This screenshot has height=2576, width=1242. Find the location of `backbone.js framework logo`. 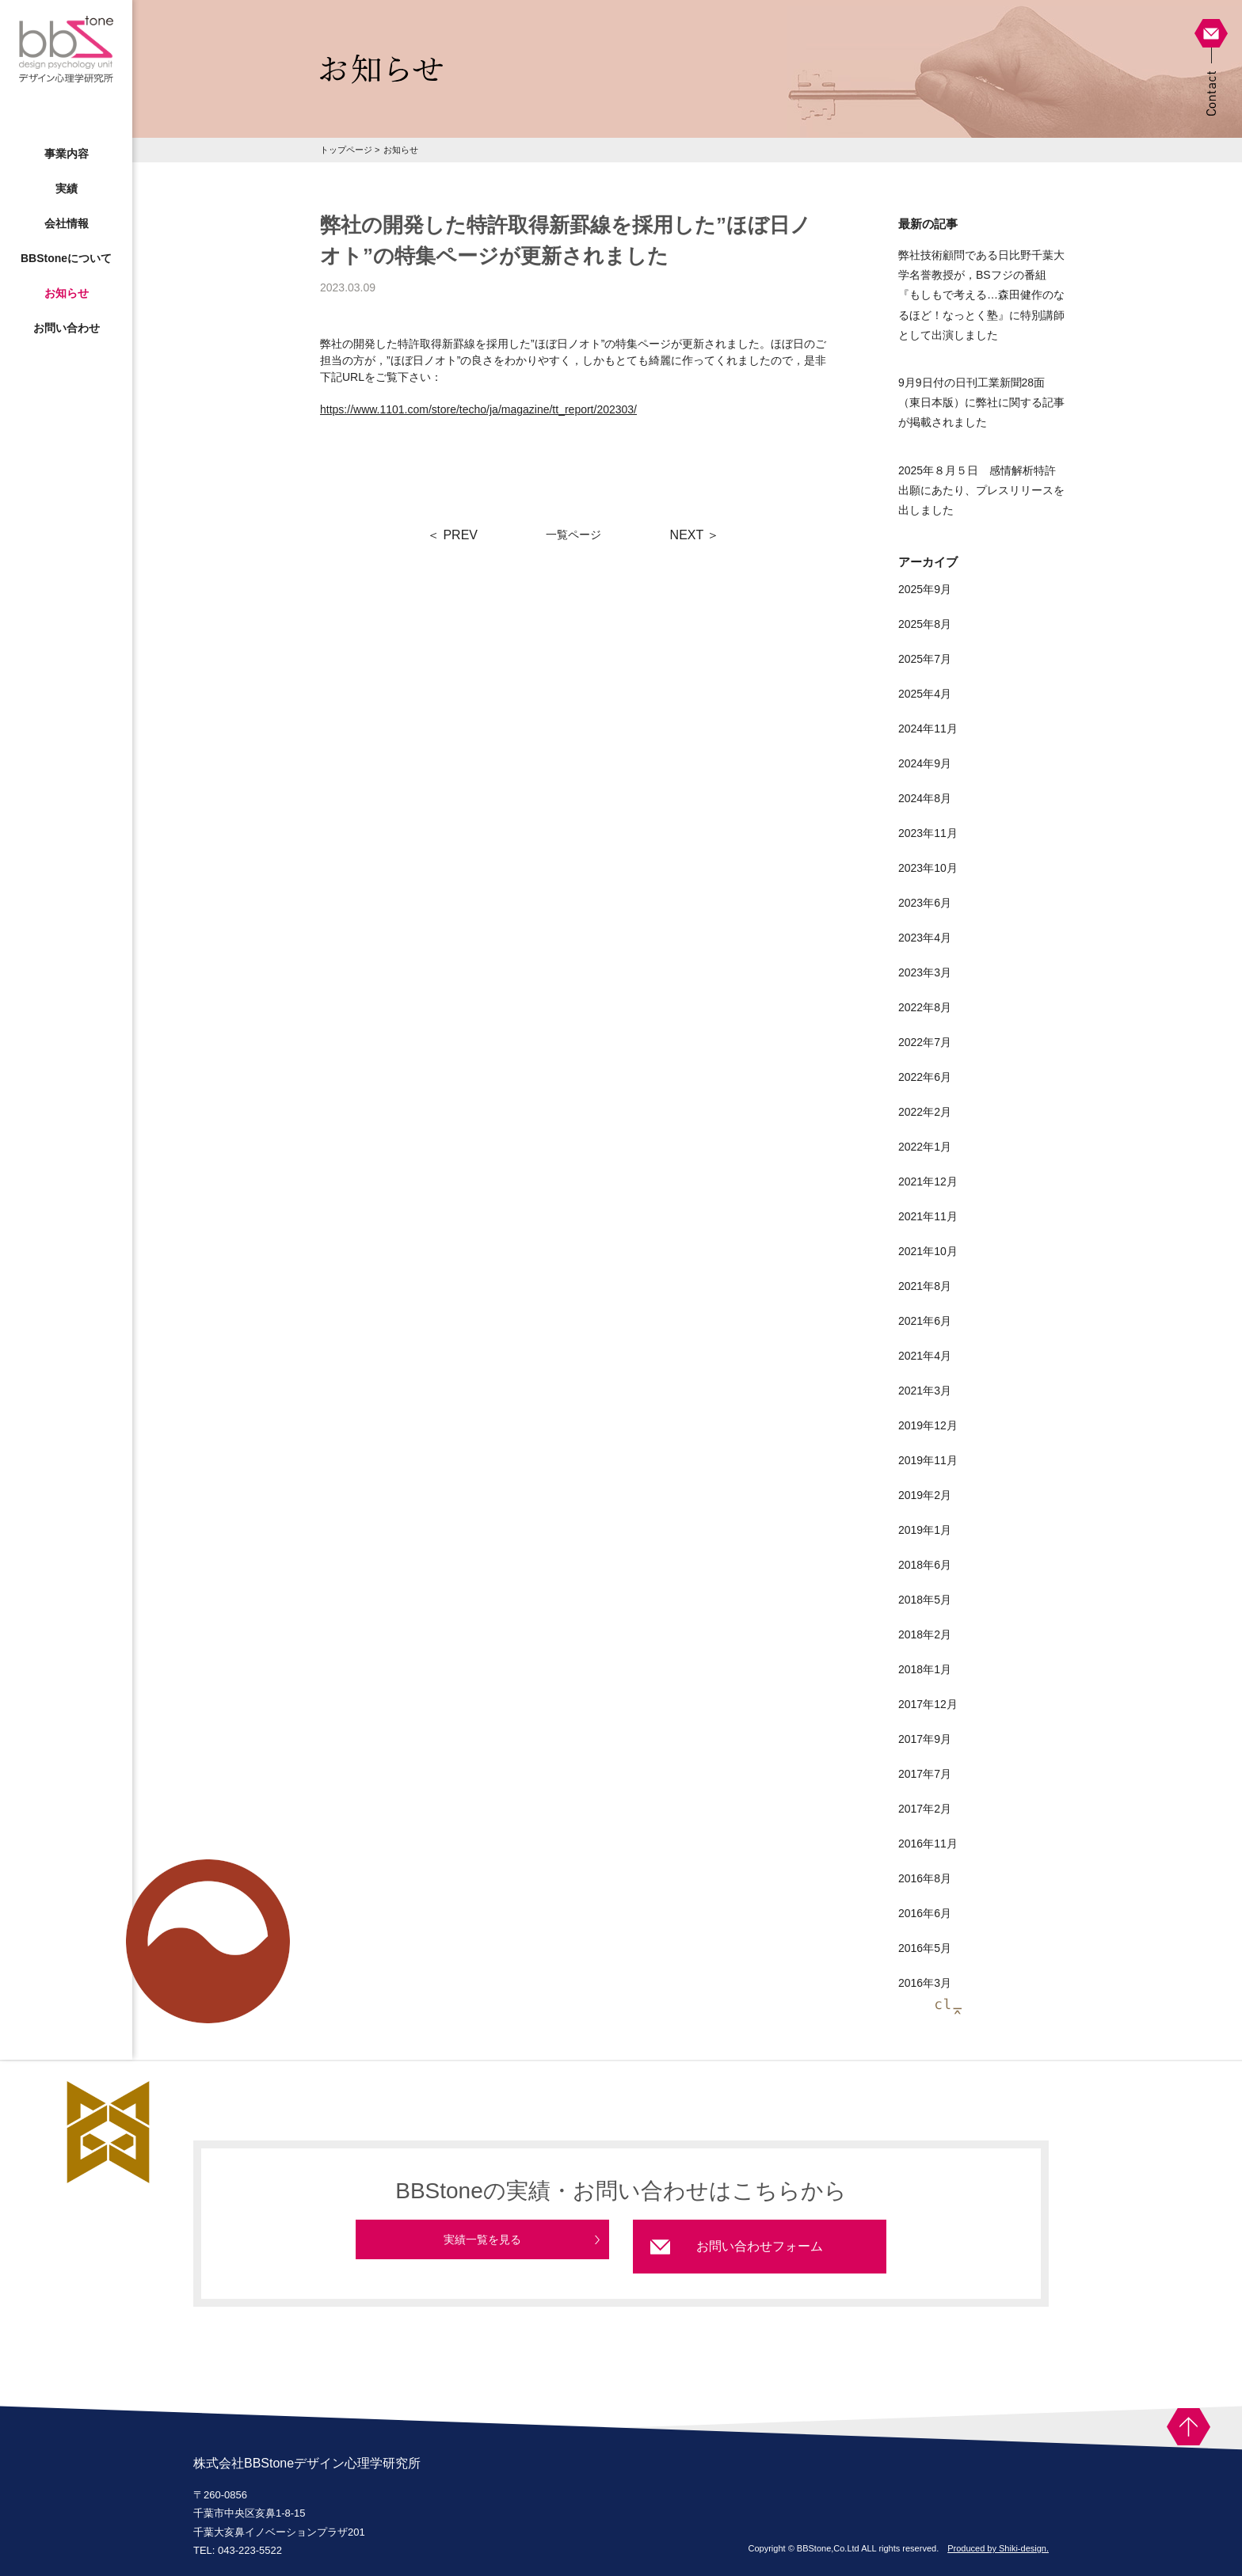

backbone.js framework logo is located at coordinates (108, 2132).